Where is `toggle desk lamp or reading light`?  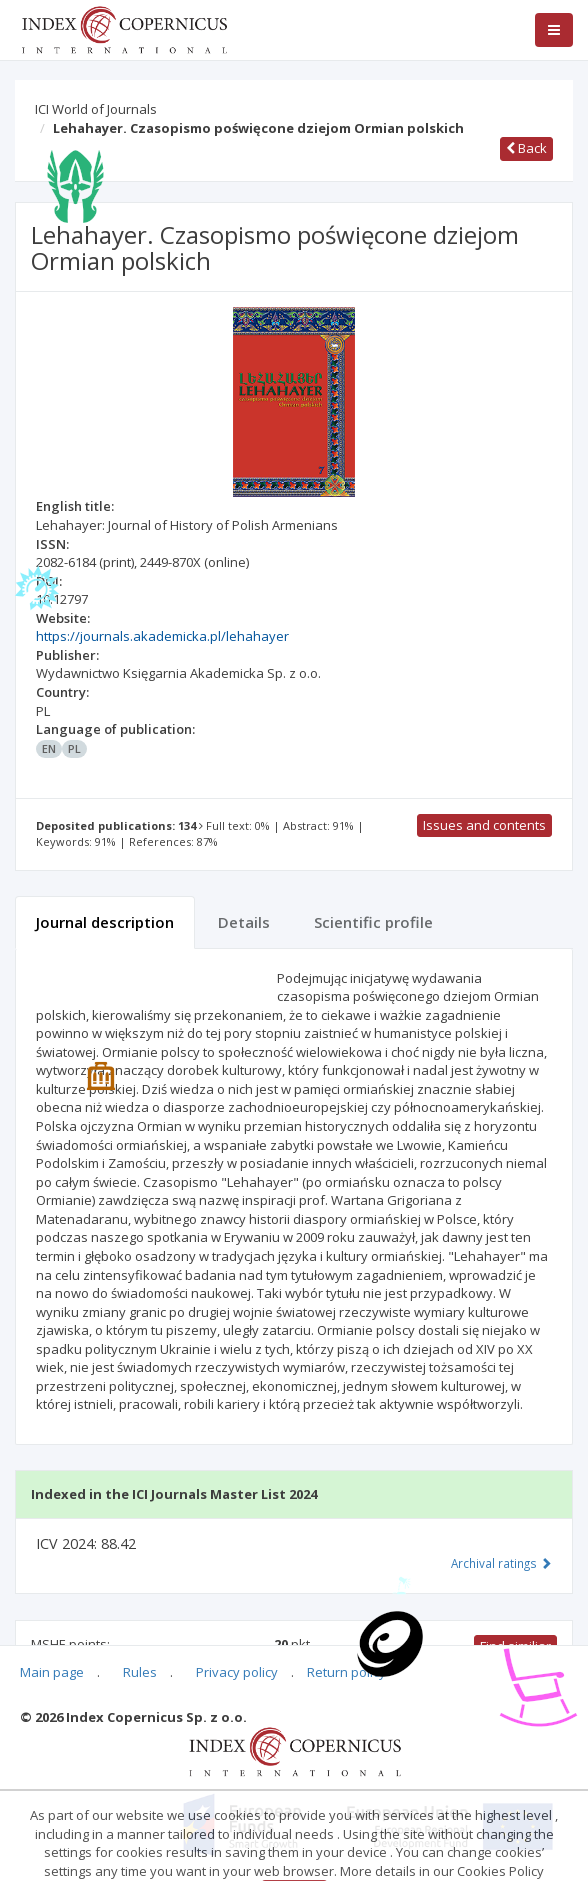 toggle desk lamp or reading light is located at coordinates (401, 1585).